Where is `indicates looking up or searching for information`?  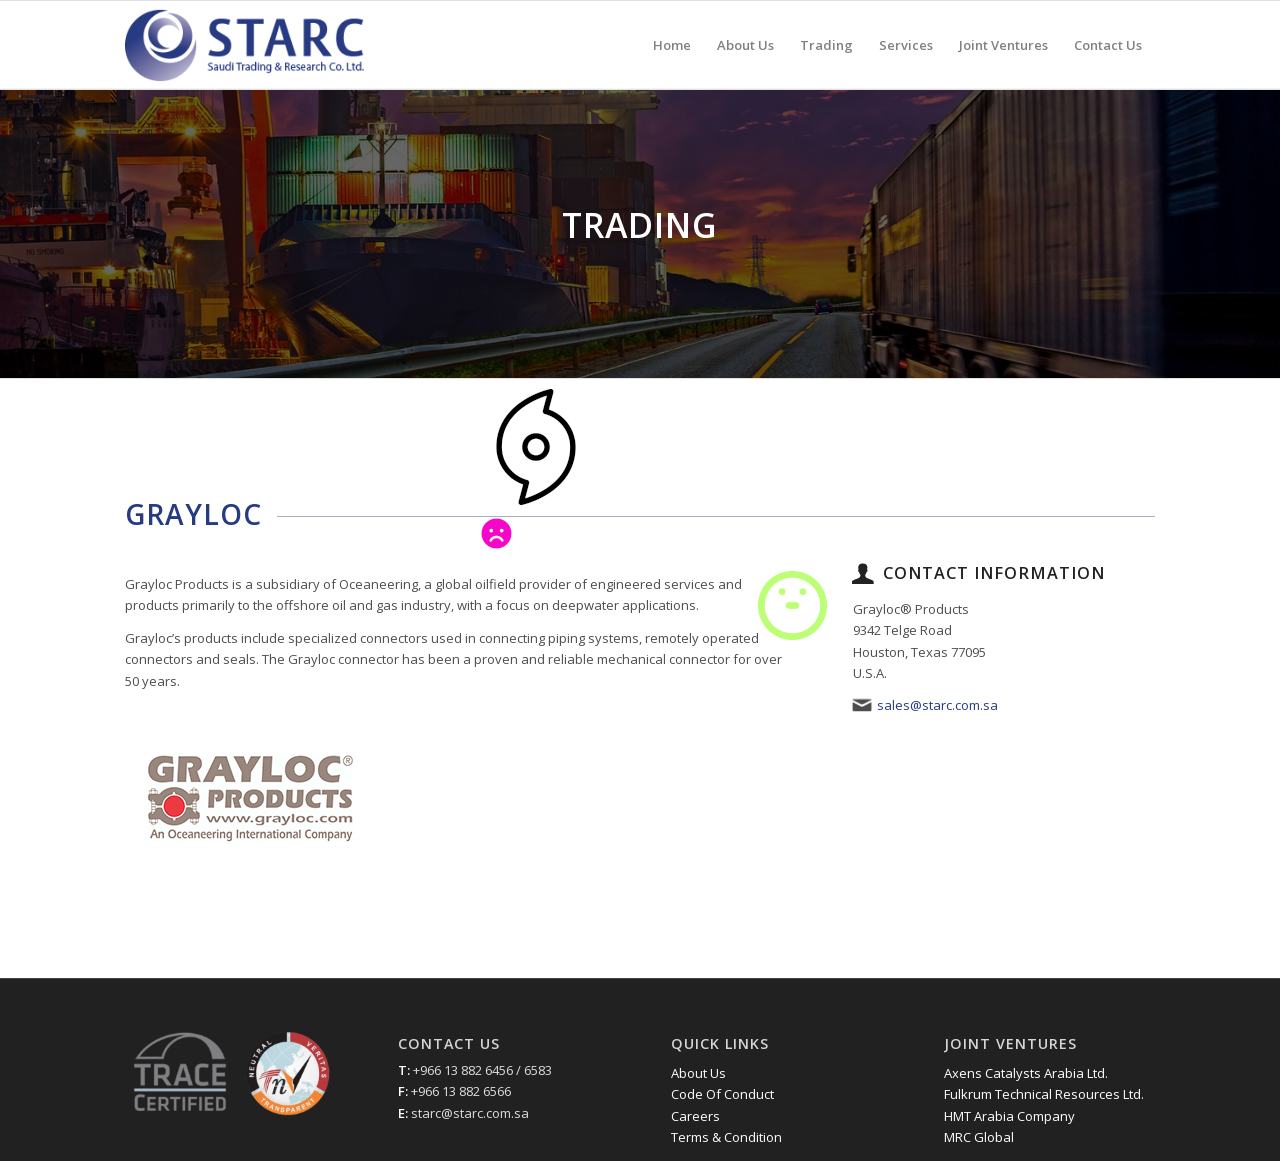 indicates looking up or searching for information is located at coordinates (792, 605).